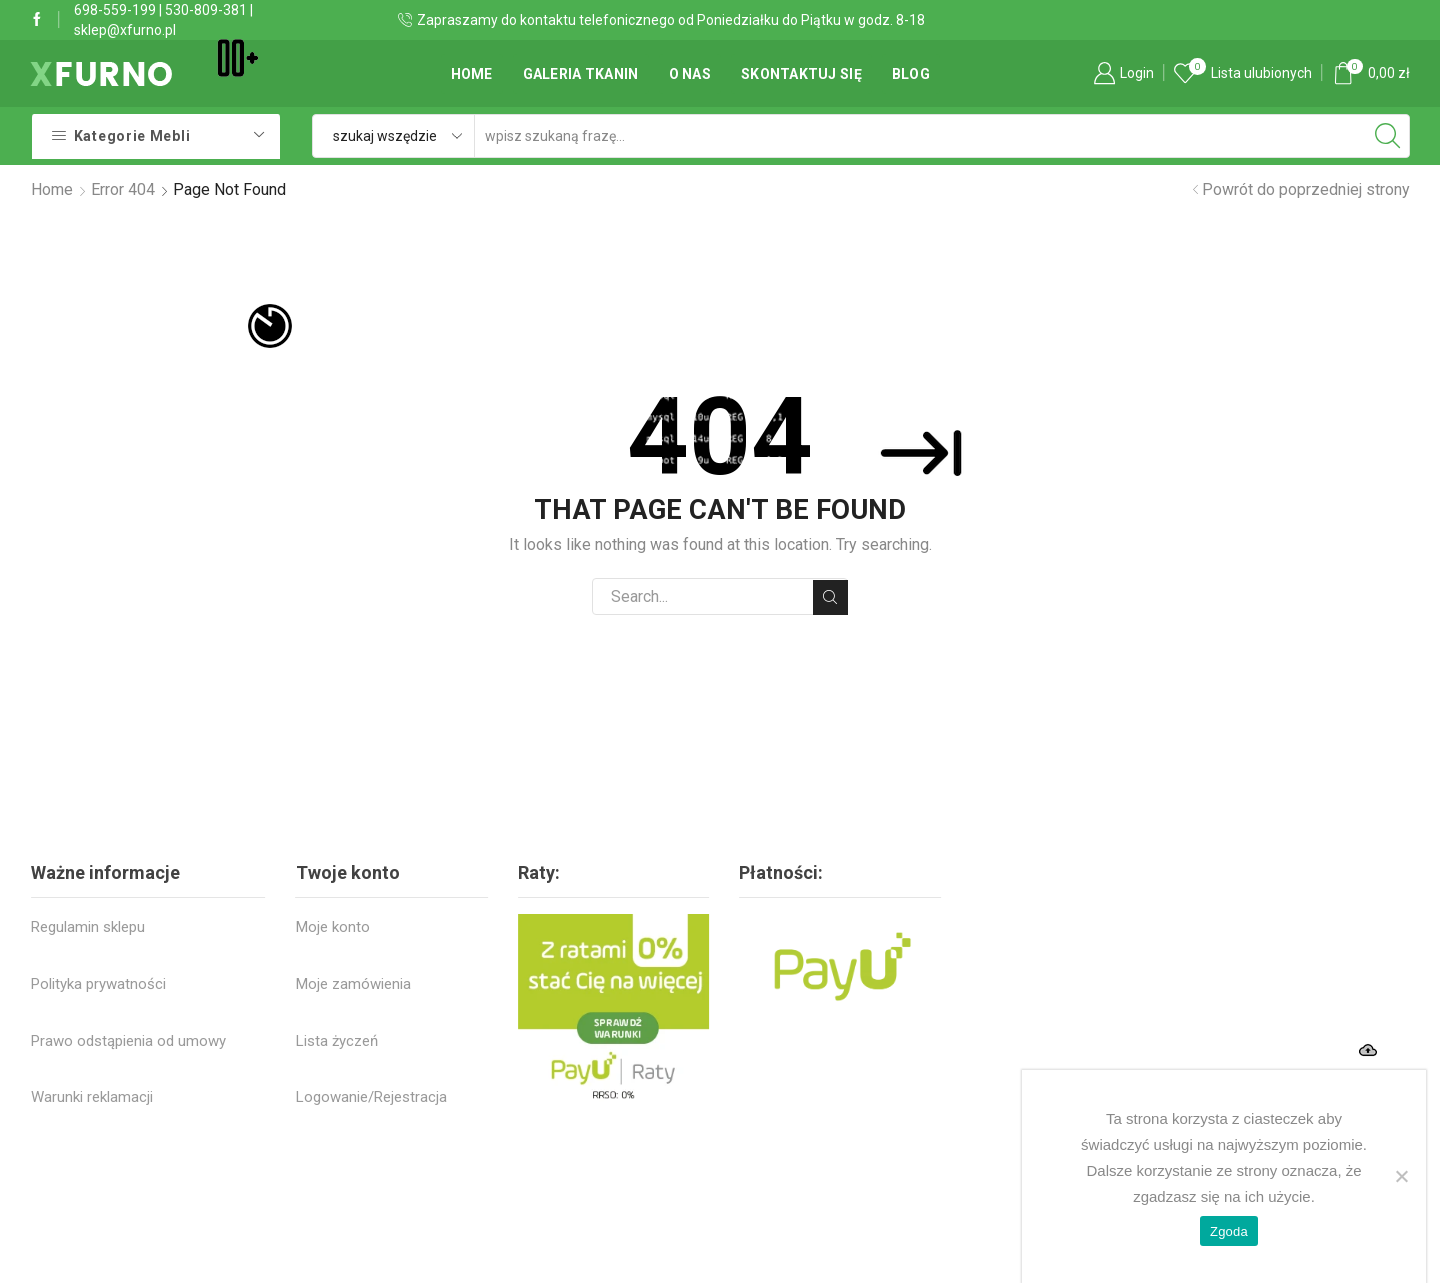 The width and height of the screenshot is (1440, 1283). Describe the element at coordinates (235, 58) in the screenshot. I see `add a new column to the right` at that location.